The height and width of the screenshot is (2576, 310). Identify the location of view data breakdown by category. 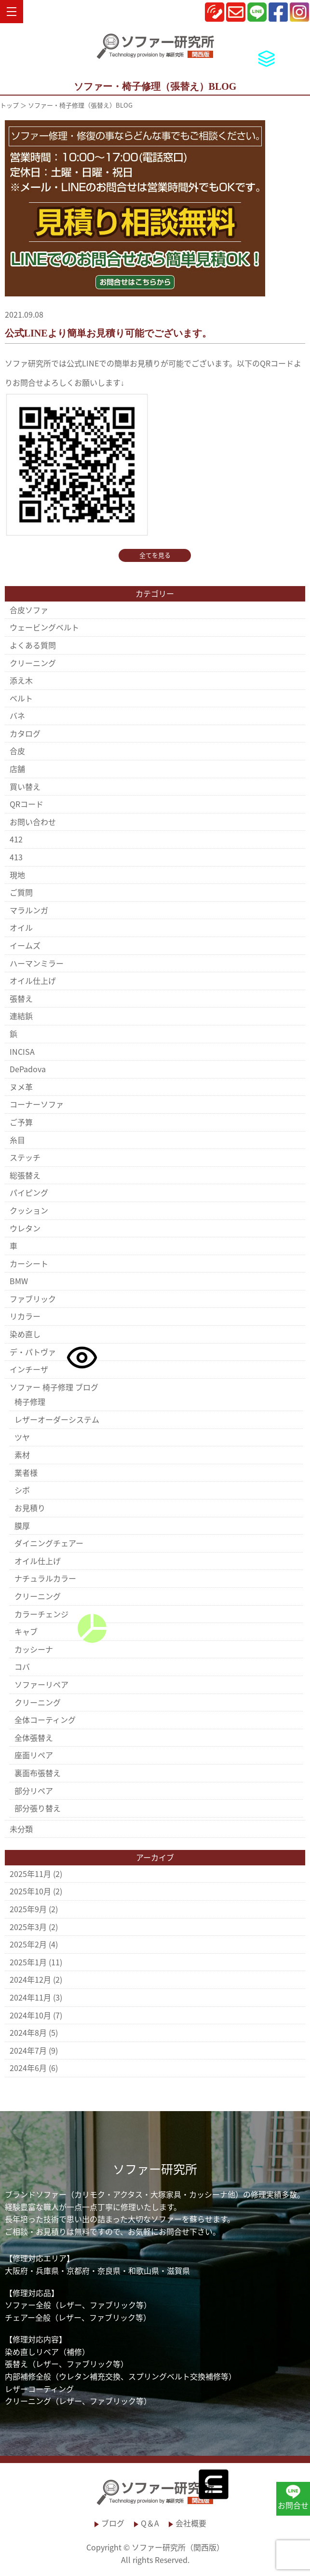
(92, 1628).